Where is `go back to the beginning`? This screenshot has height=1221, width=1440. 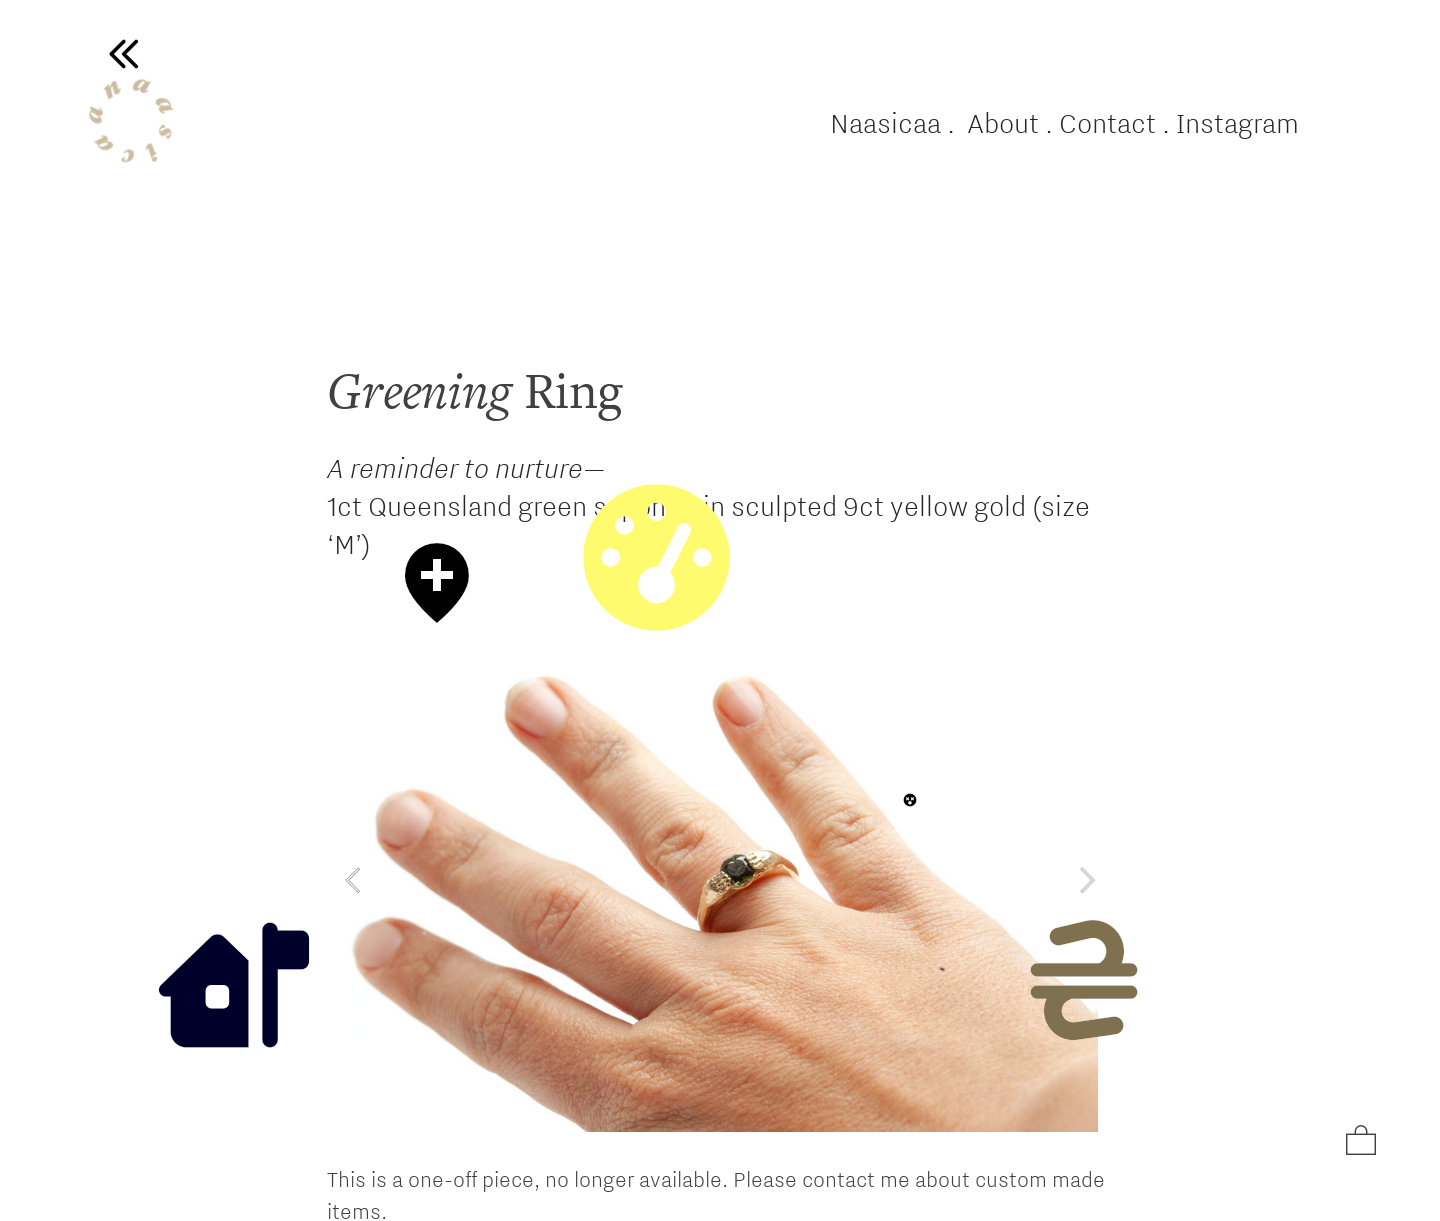 go back to the beginning is located at coordinates (125, 54).